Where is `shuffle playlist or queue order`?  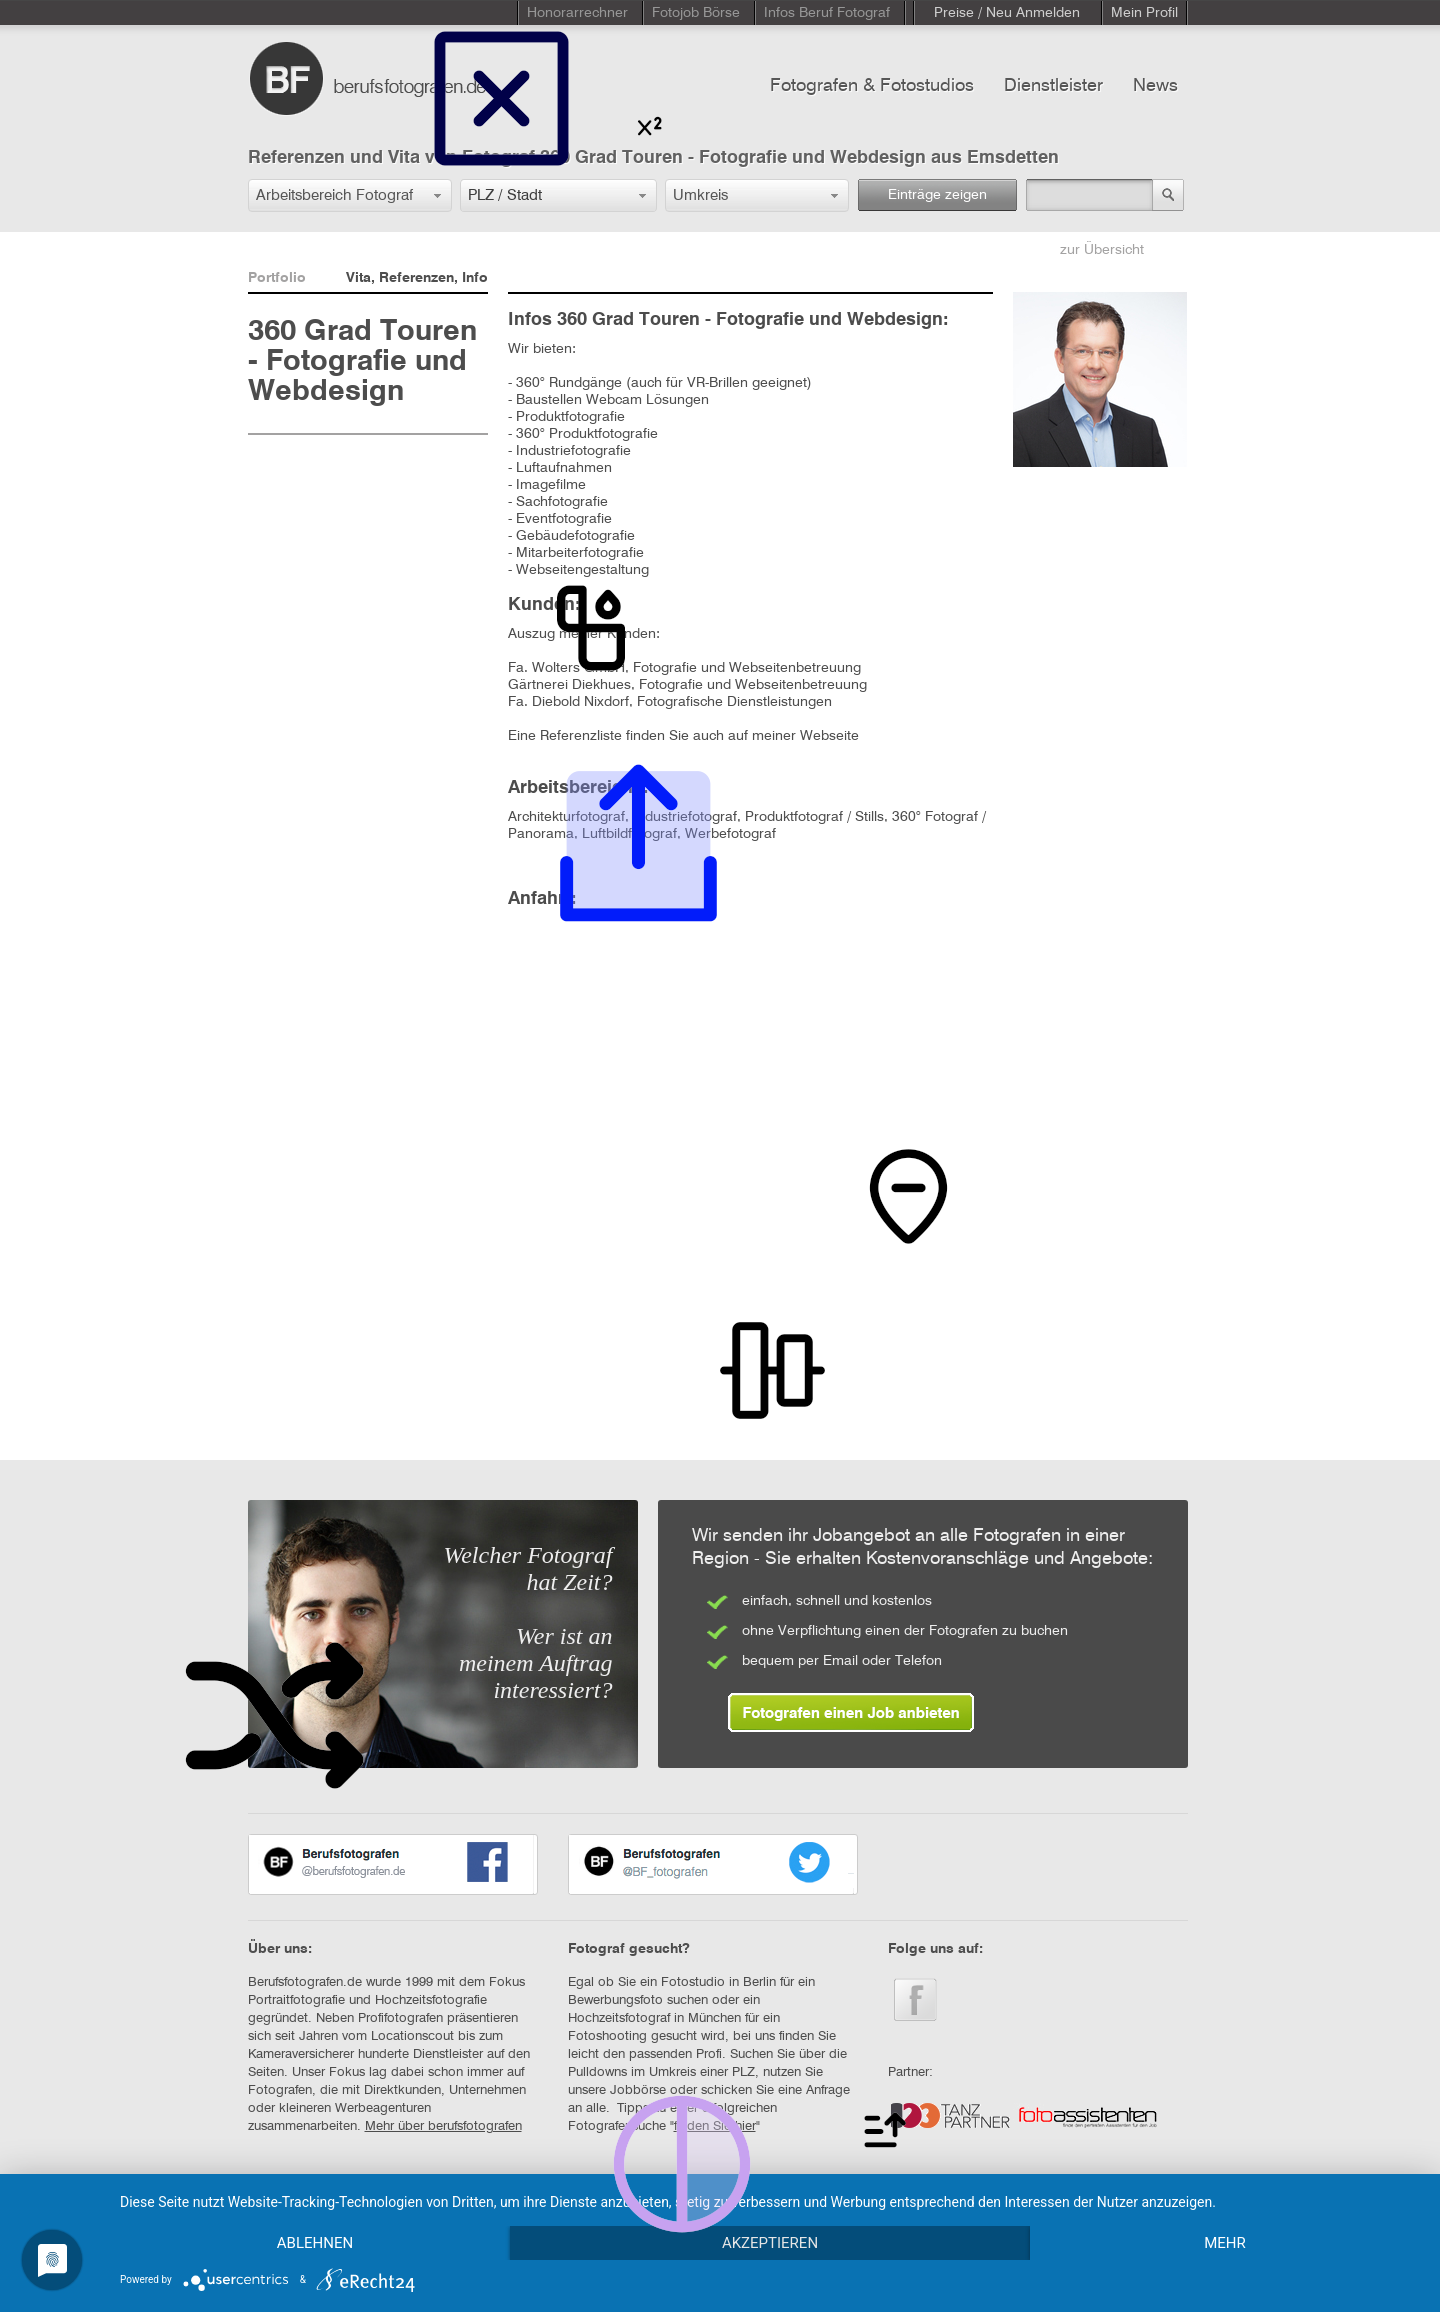
shuffle playlist or queue order is located at coordinates (271, 1715).